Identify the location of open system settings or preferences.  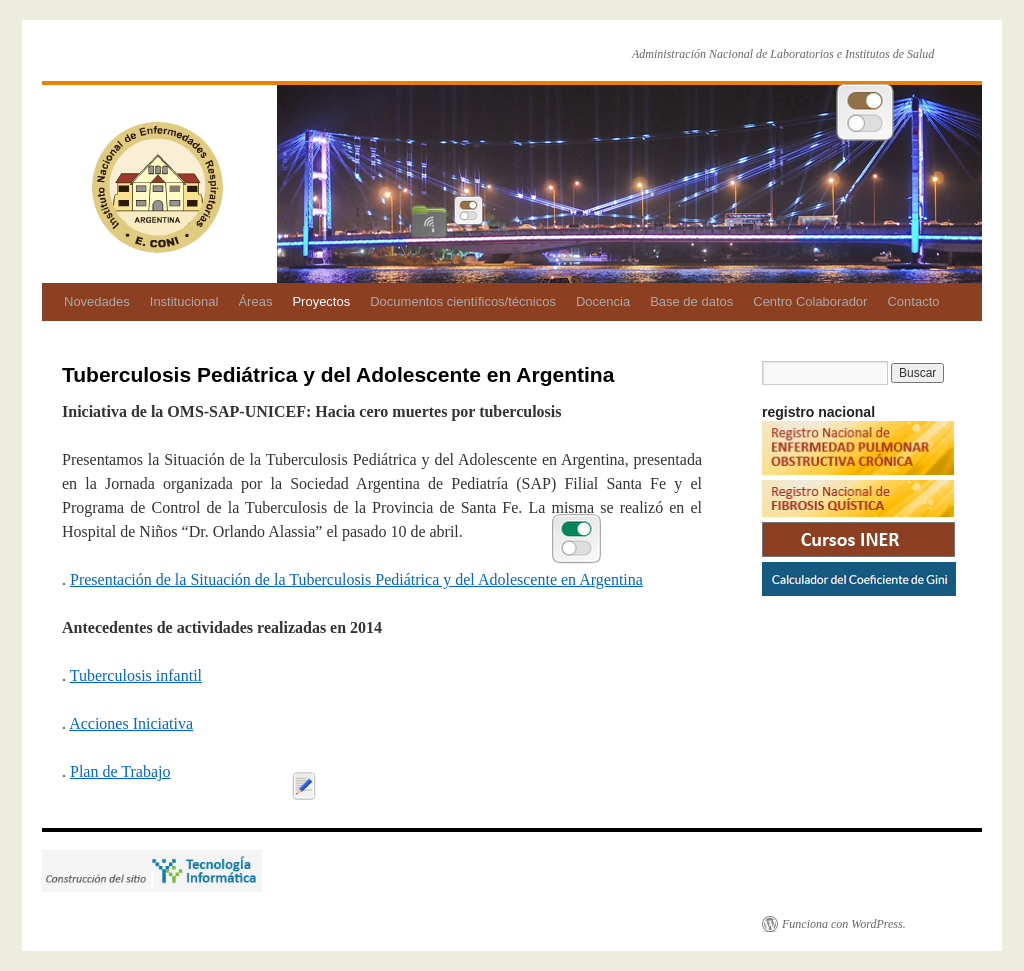
(576, 538).